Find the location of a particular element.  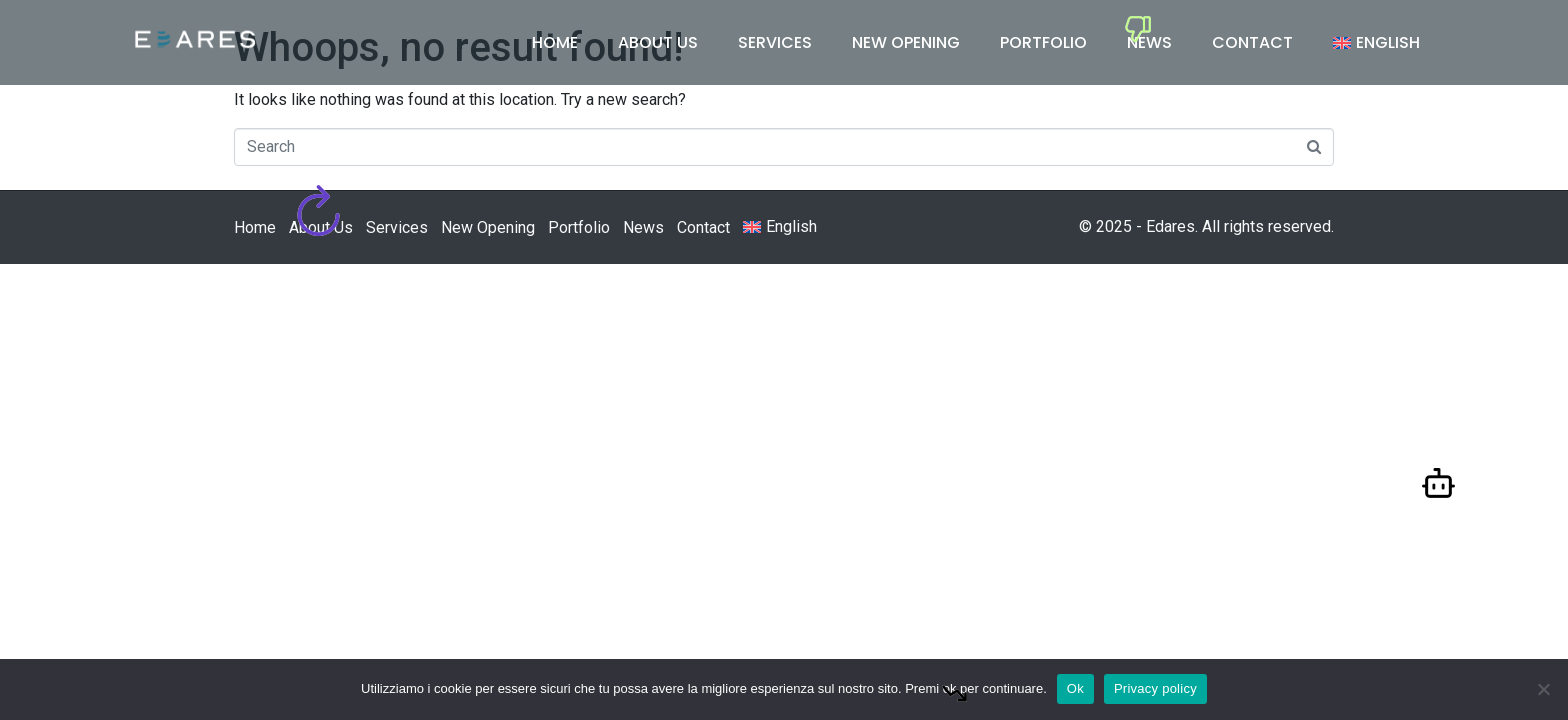

dislike or downvote content is located at coordinates (1138, 28).